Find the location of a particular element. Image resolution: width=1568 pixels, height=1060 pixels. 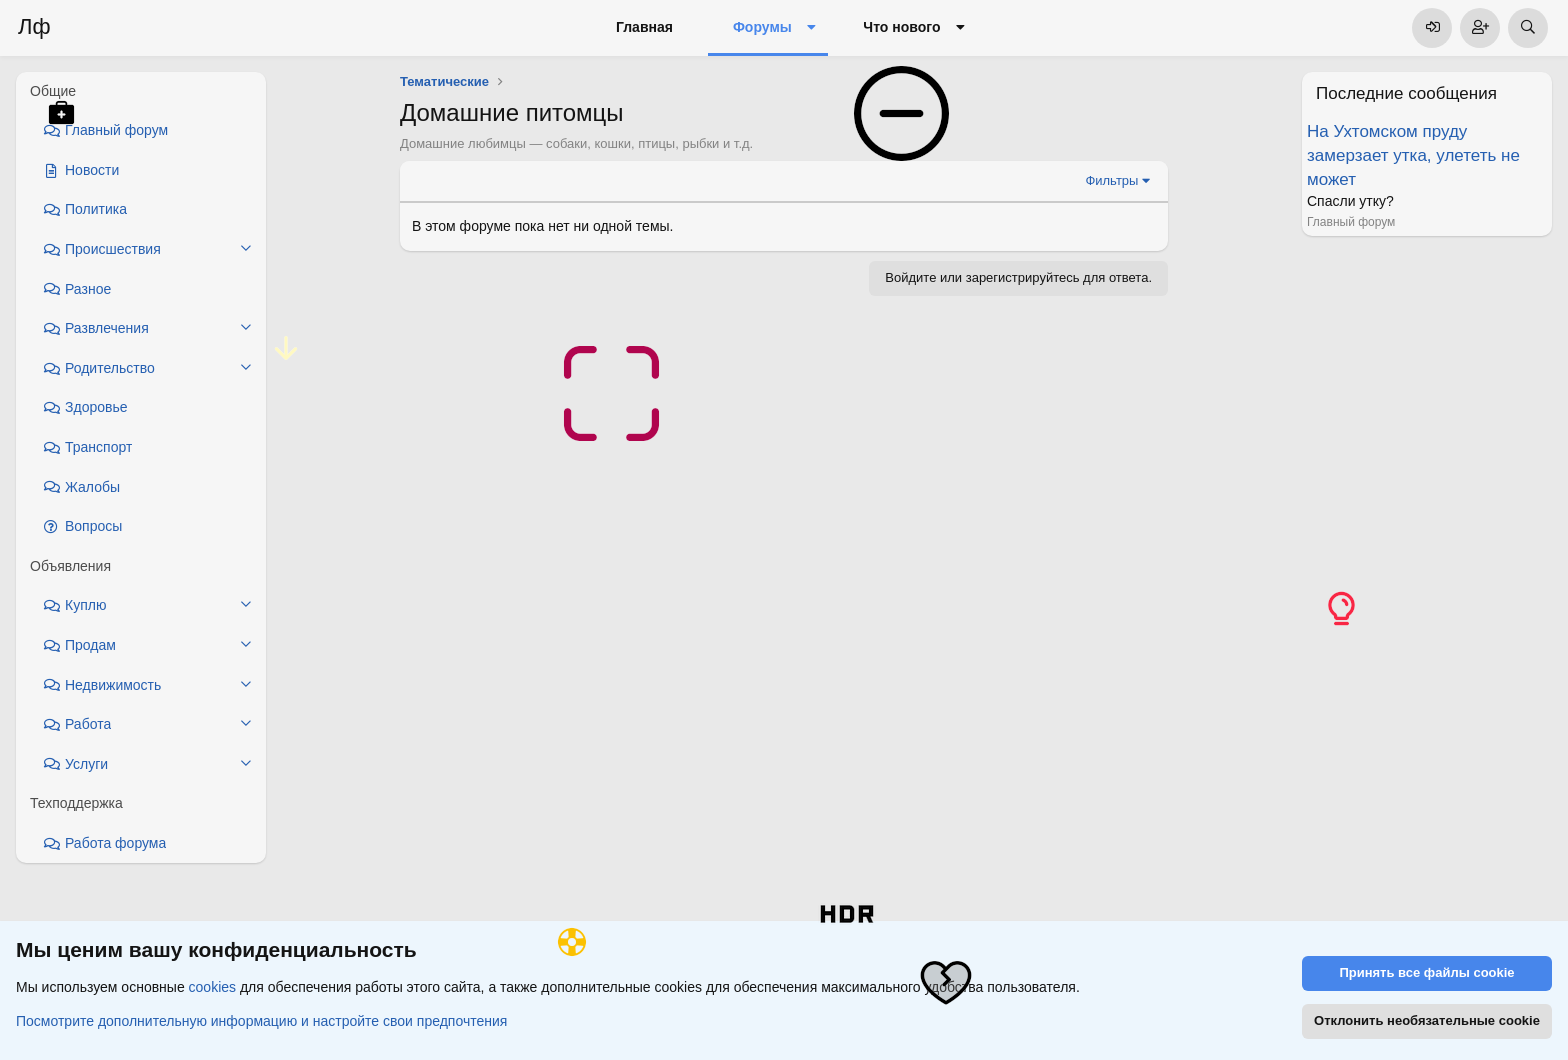

access help or support center is located at coordinates (572, 942).